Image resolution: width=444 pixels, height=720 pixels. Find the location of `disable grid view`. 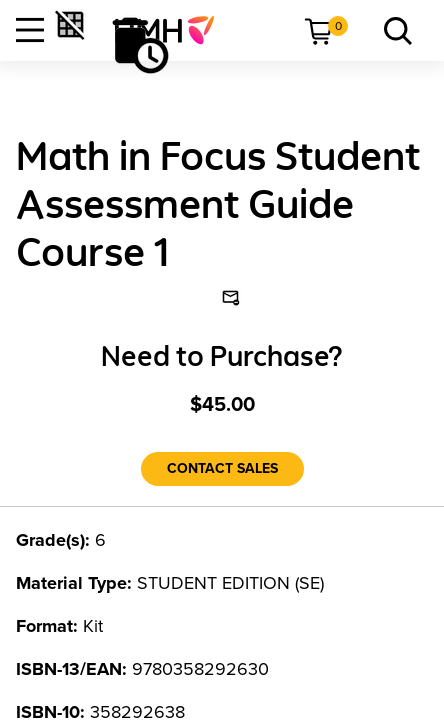

disable grid view is located at coordinates (70, 24).